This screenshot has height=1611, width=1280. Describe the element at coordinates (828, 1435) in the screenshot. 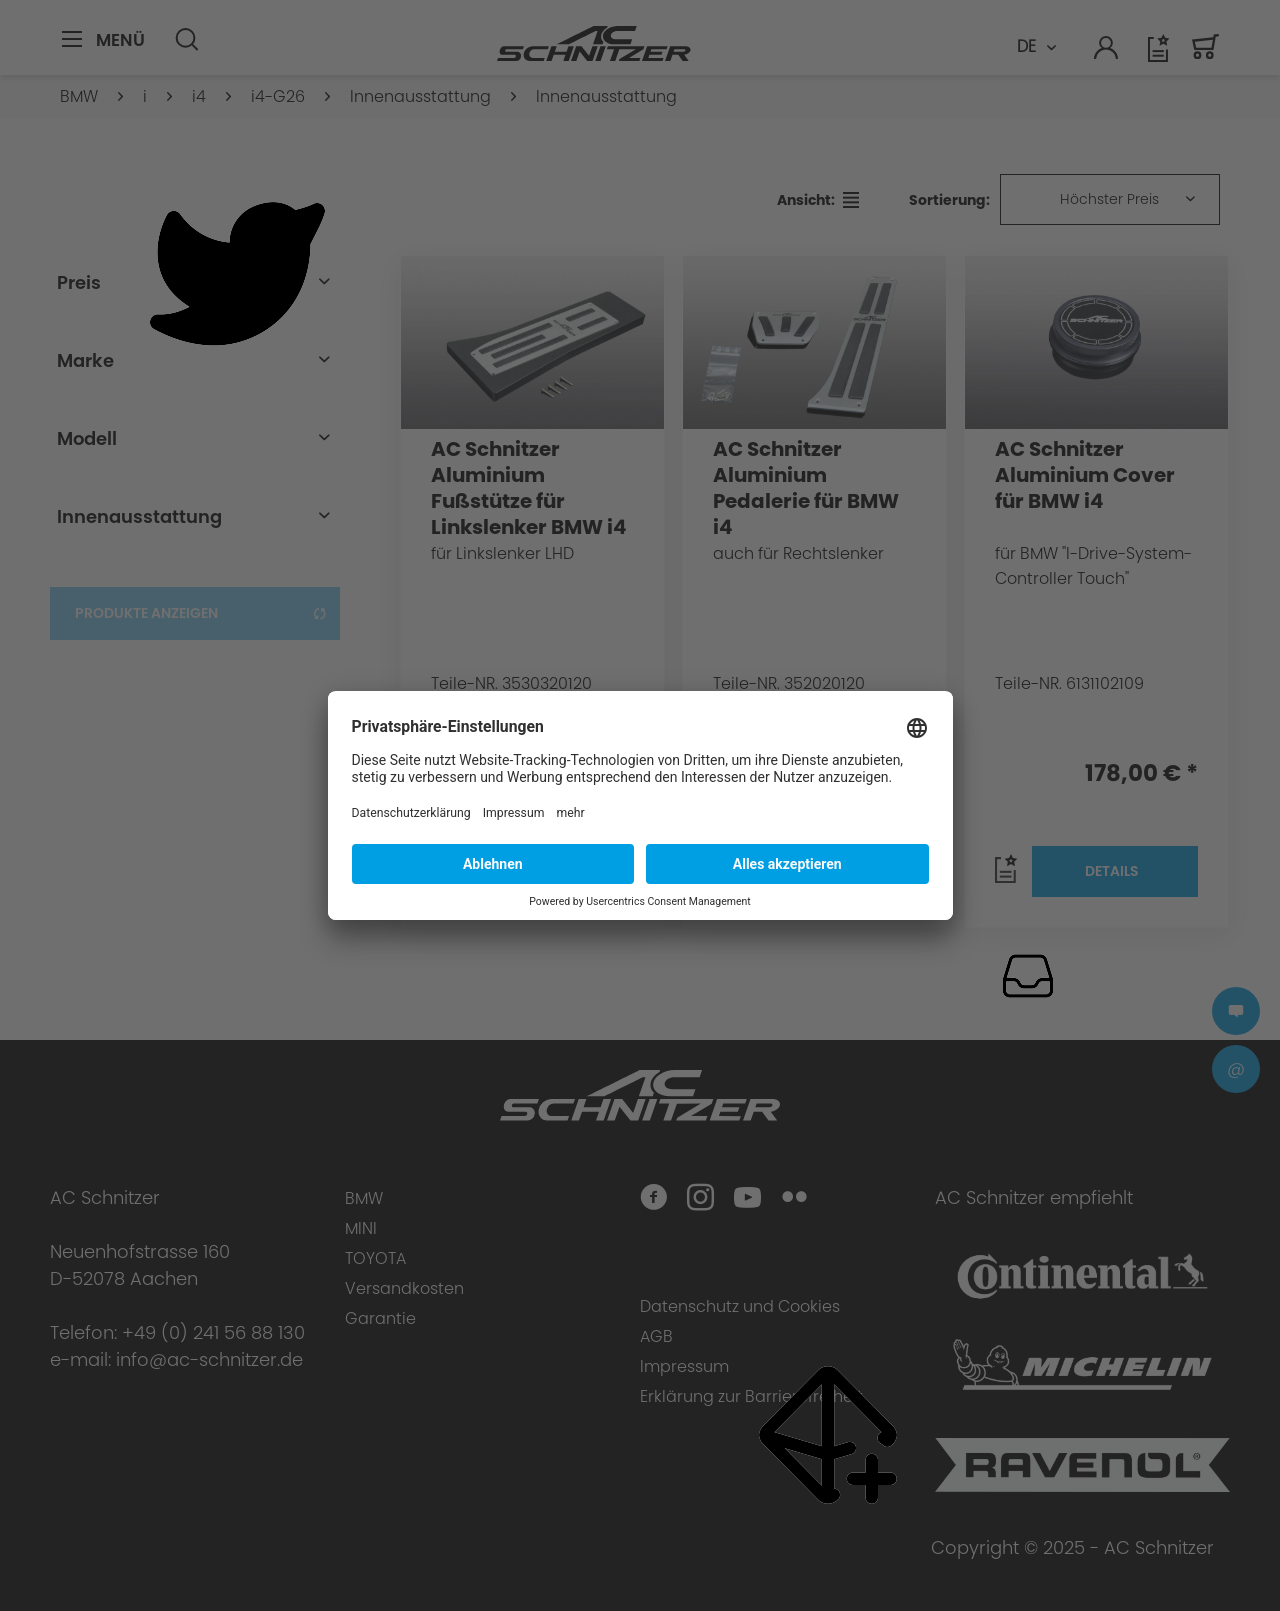

I see `add a new 3D object or shape` at that location.